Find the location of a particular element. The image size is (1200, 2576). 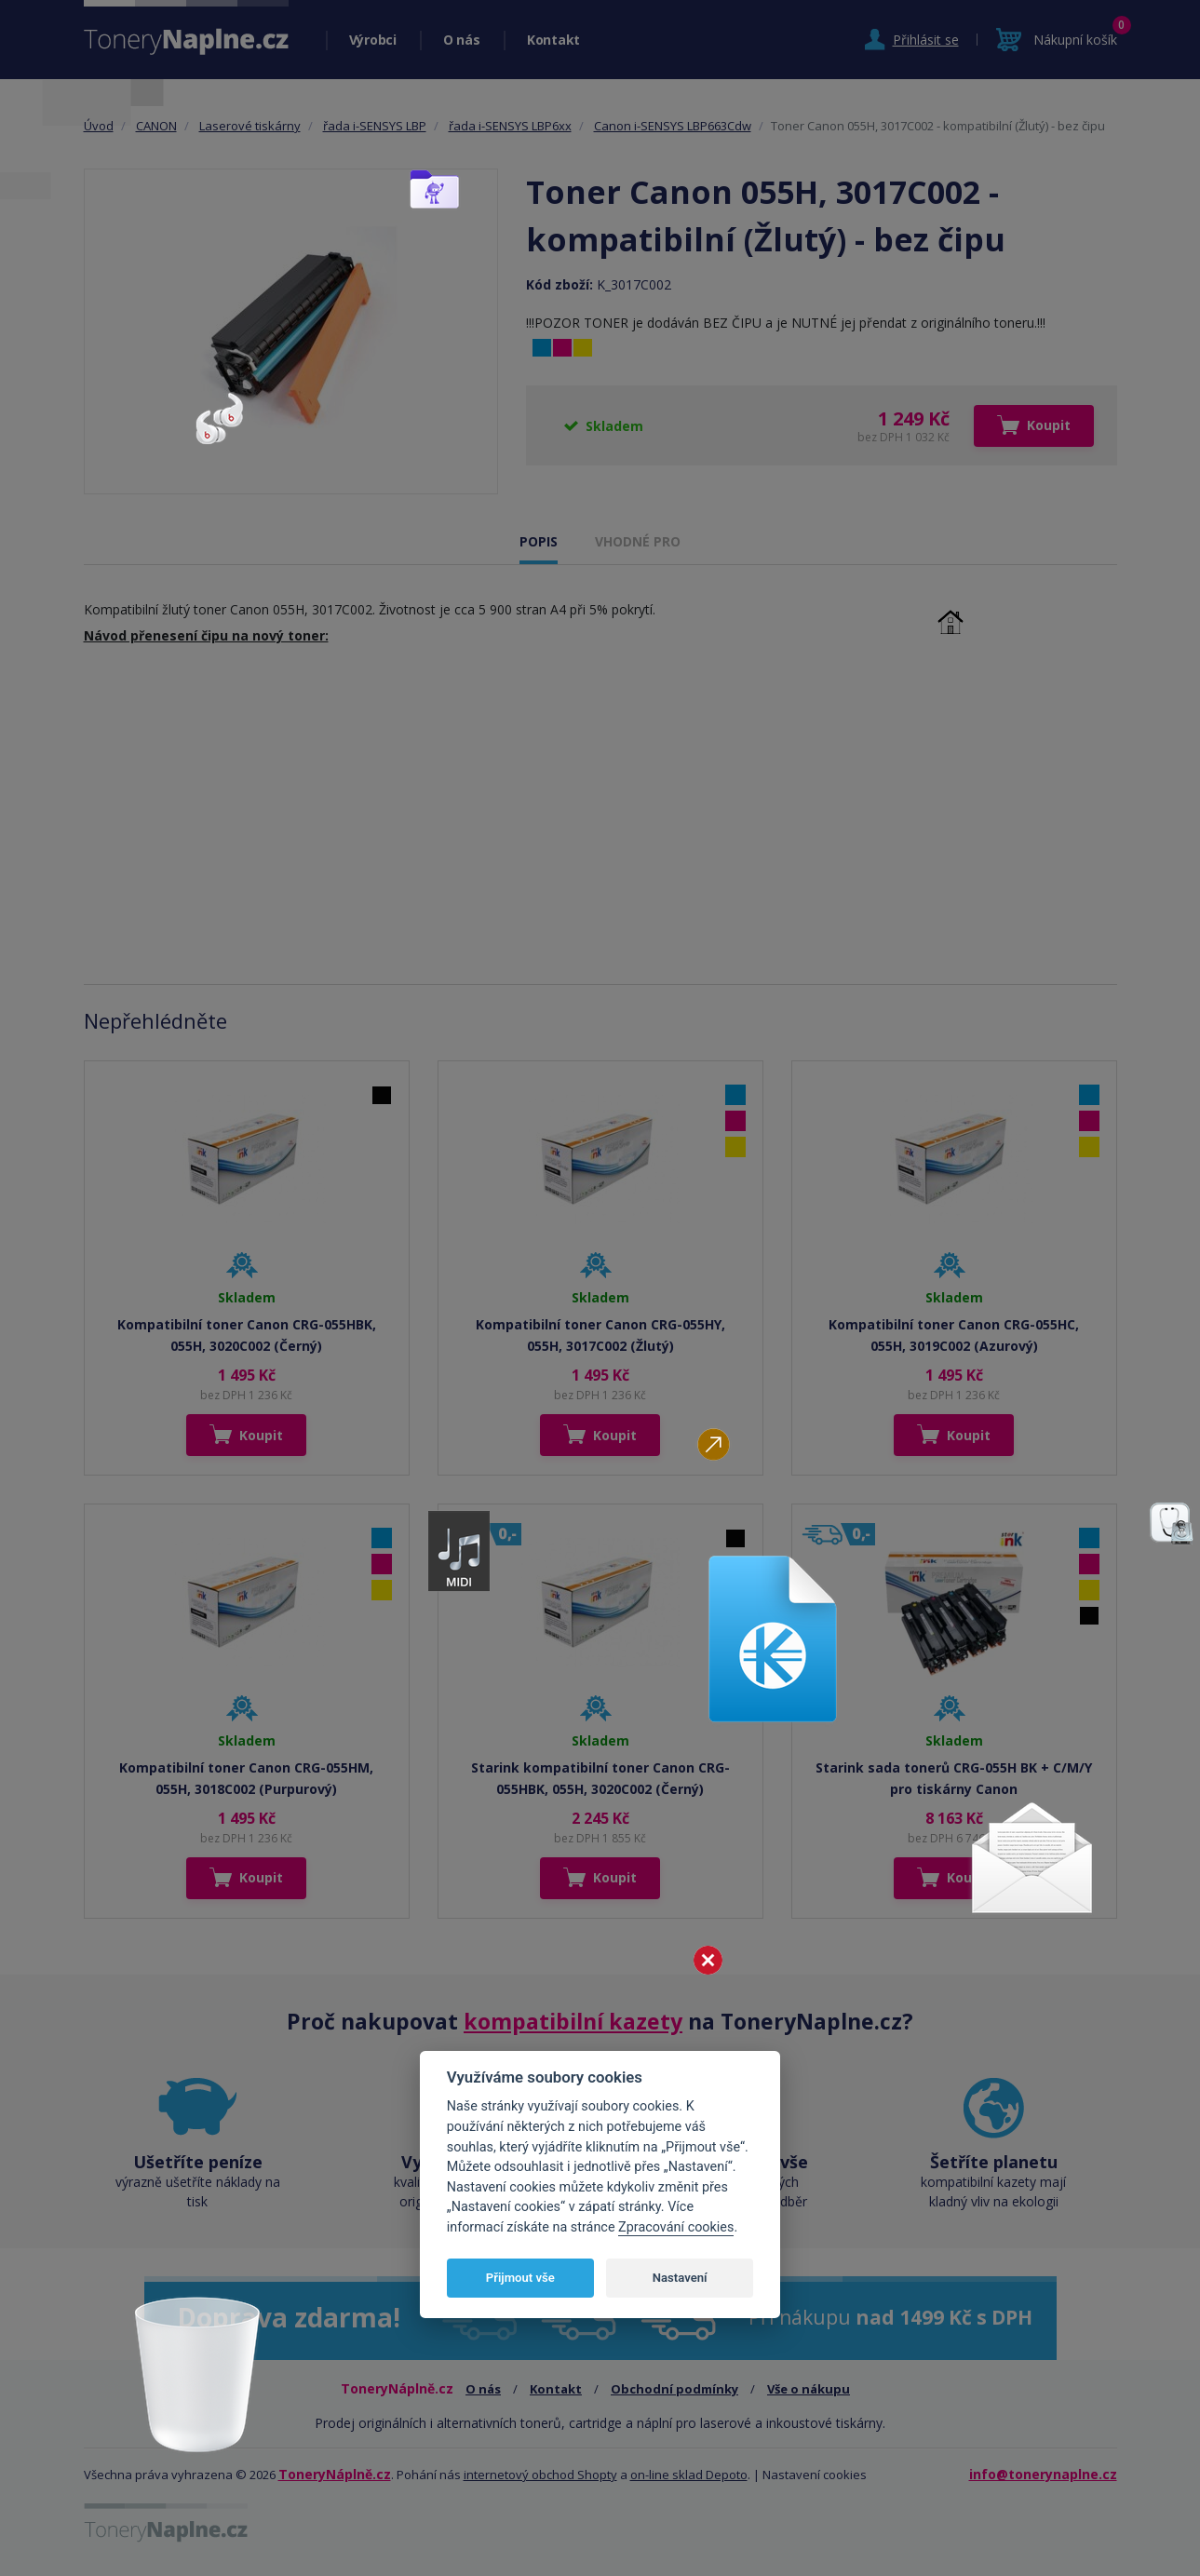

a standard MIDI file in GarageBand is located at coordinates (459, 1553).